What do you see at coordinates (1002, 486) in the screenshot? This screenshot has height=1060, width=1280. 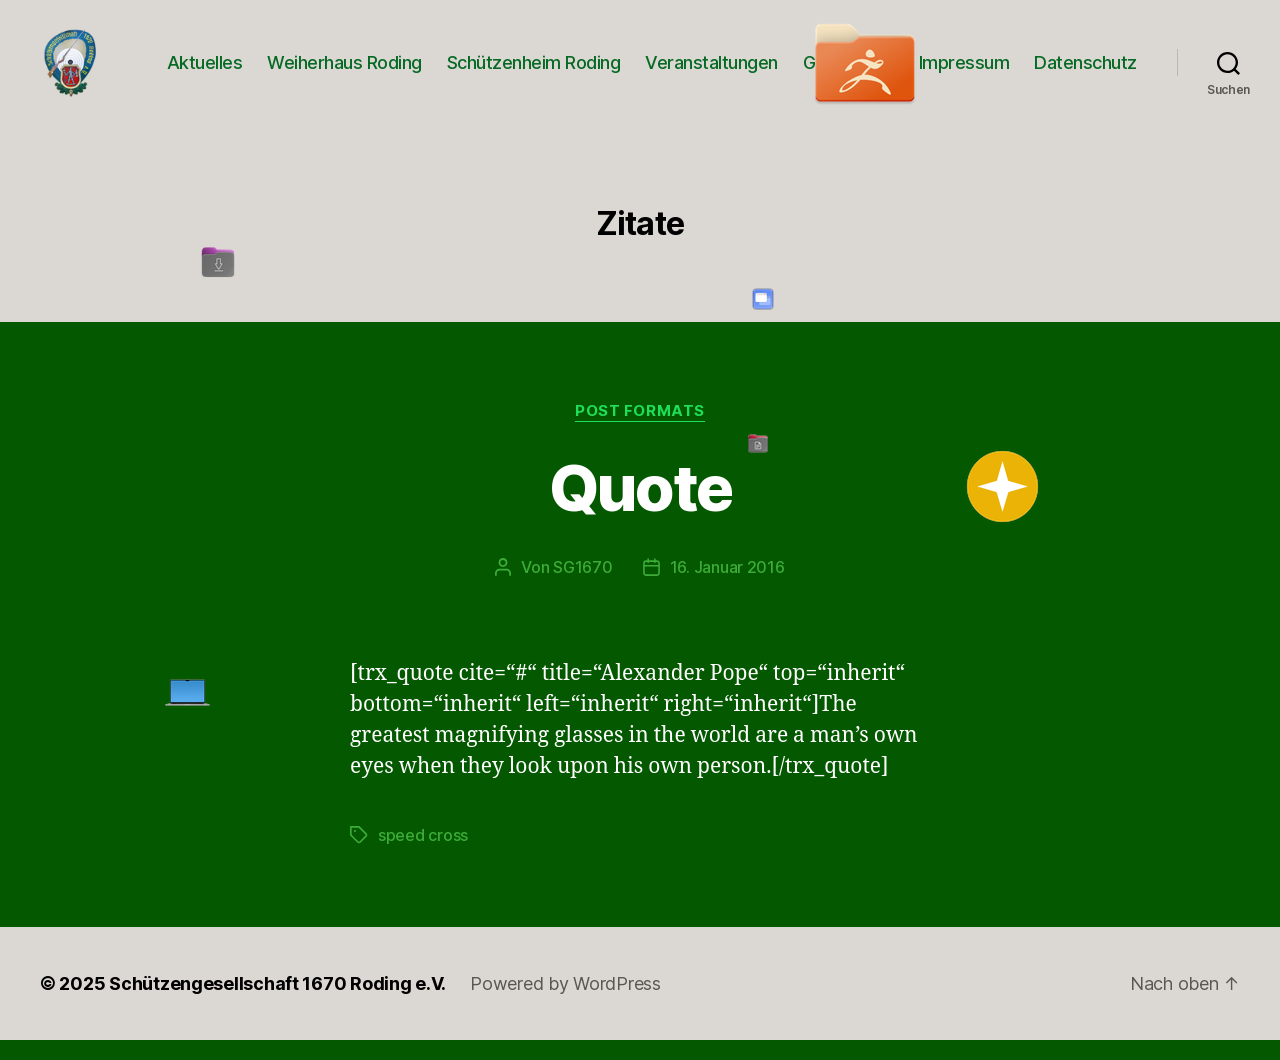 I see `trust or authorize a bluetooth device` at bounding box center [1002, 486].